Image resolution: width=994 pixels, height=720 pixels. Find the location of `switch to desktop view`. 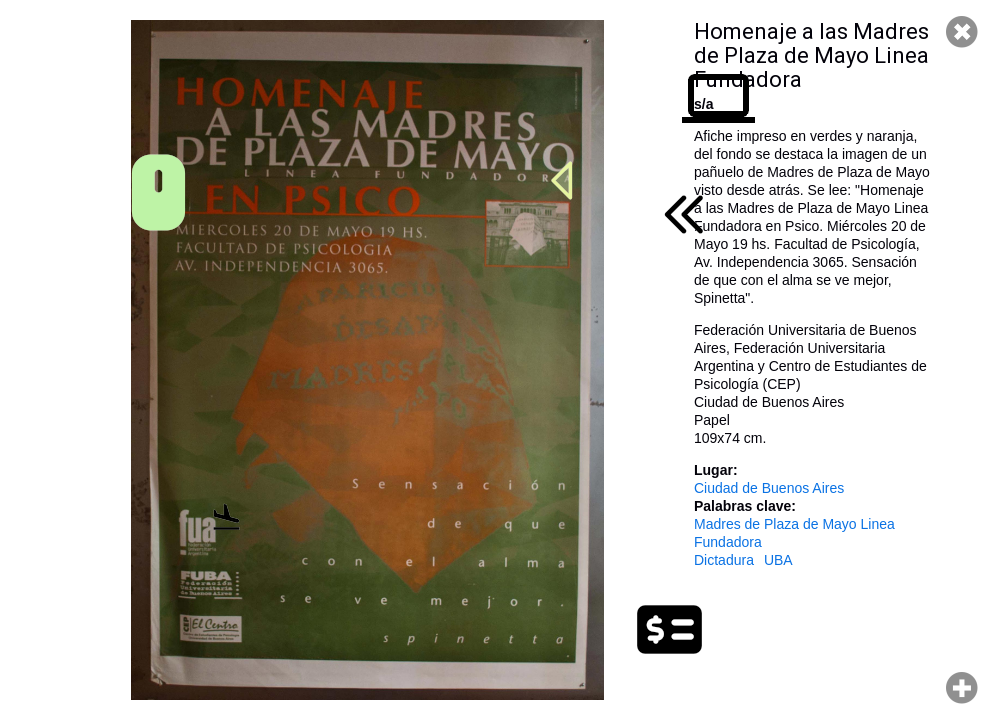

switch to desktop view is located at coordinates (718, 98).